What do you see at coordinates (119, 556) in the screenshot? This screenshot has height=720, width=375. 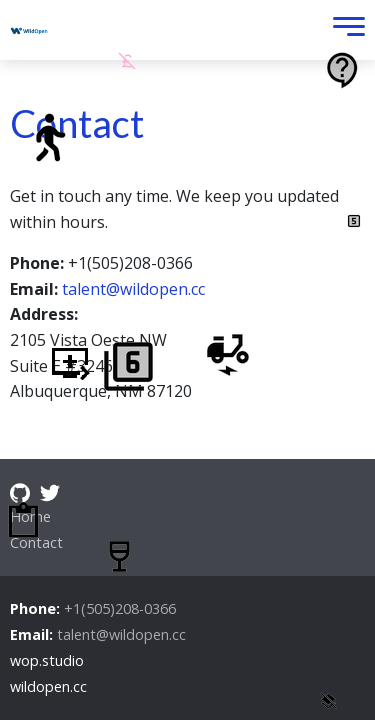 I see `find nearby wine bars or restaurants` at bounding box center [119, 556].